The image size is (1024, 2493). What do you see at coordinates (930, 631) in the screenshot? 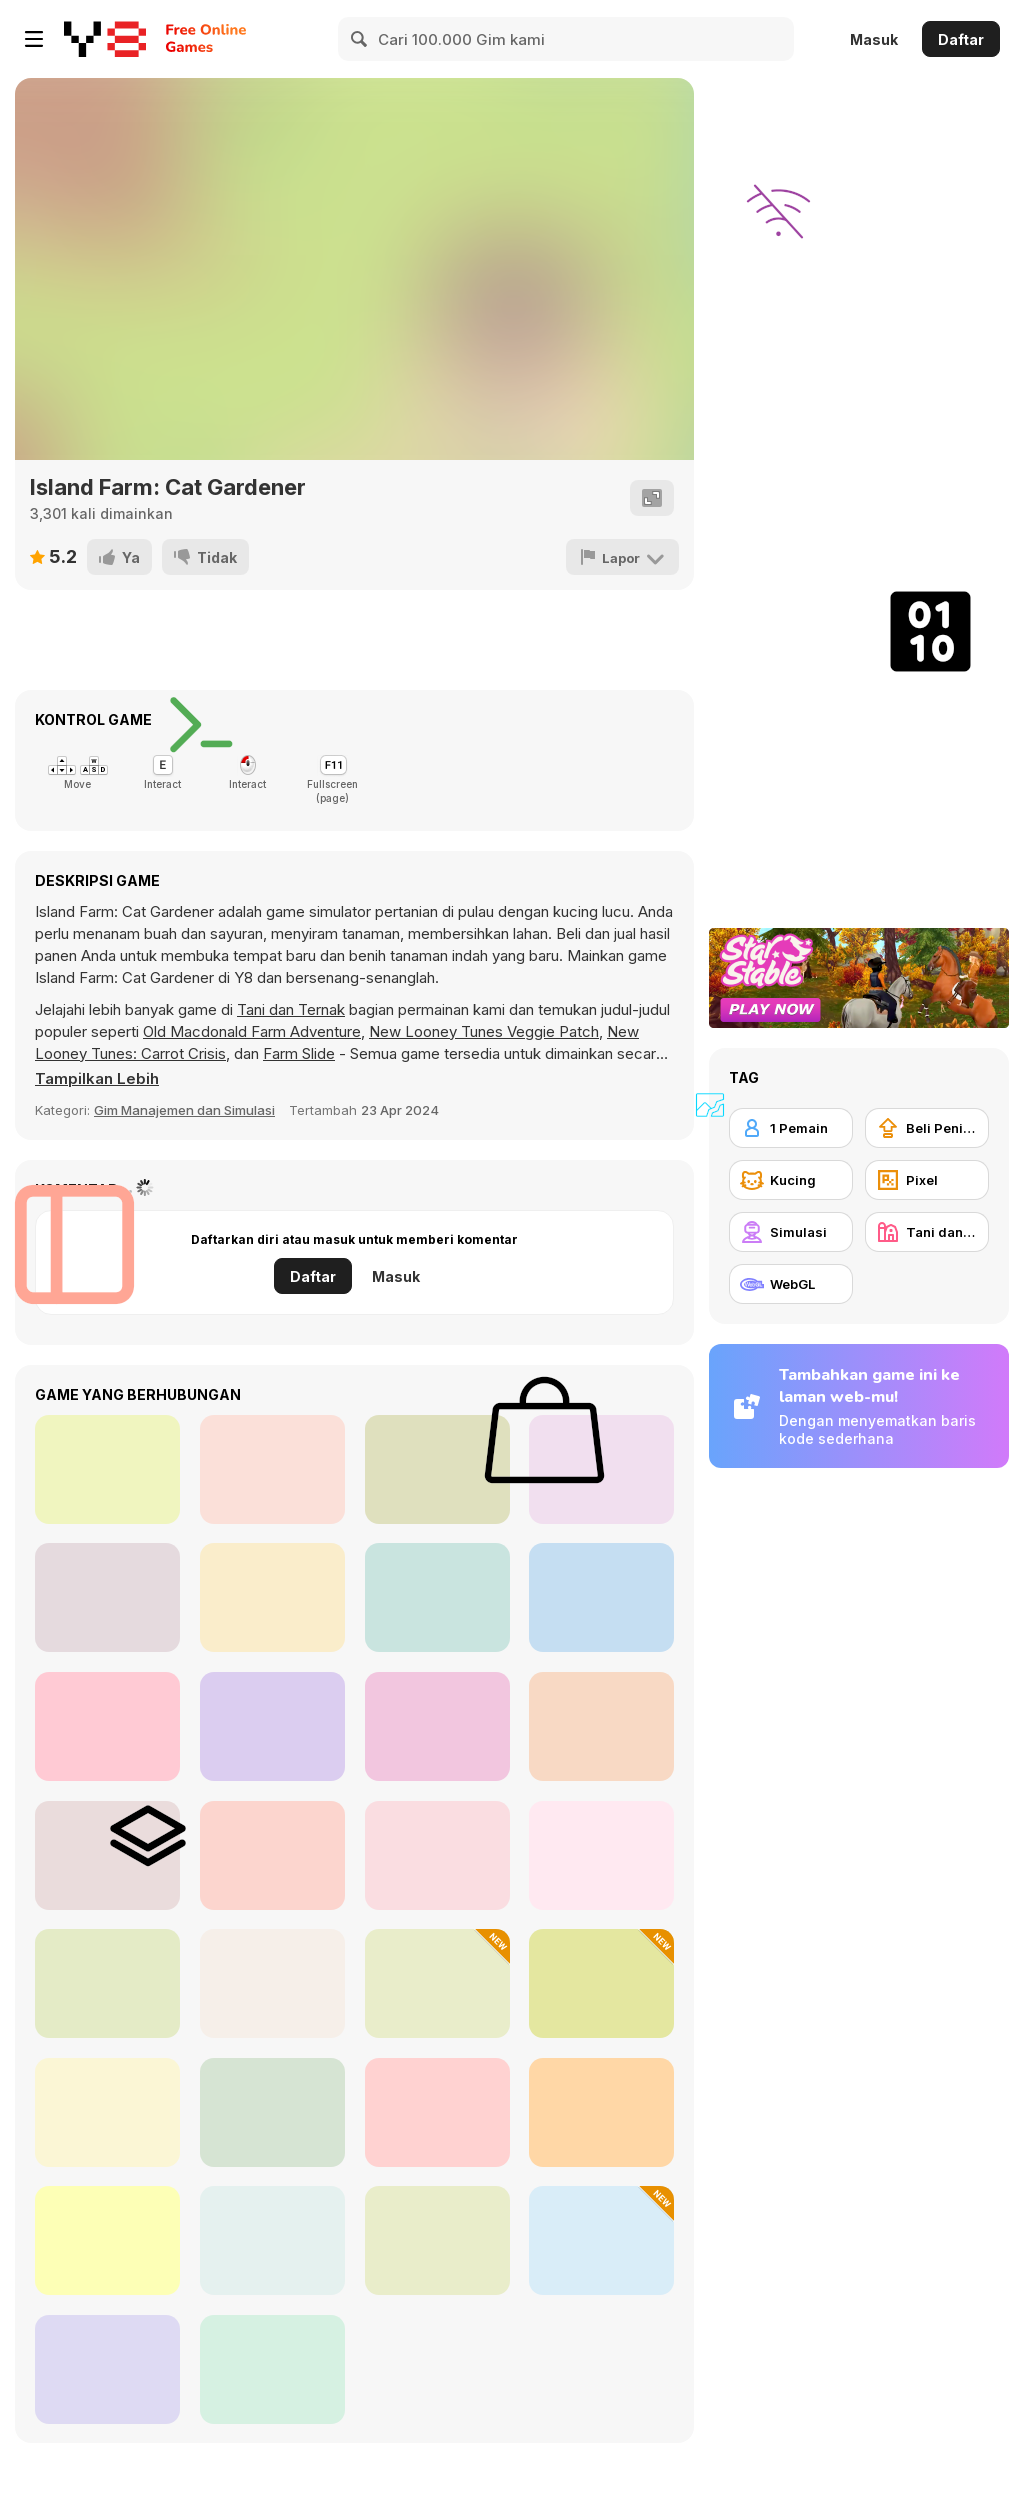
I see `view binary or raw data` at bounding box center [930, 631].